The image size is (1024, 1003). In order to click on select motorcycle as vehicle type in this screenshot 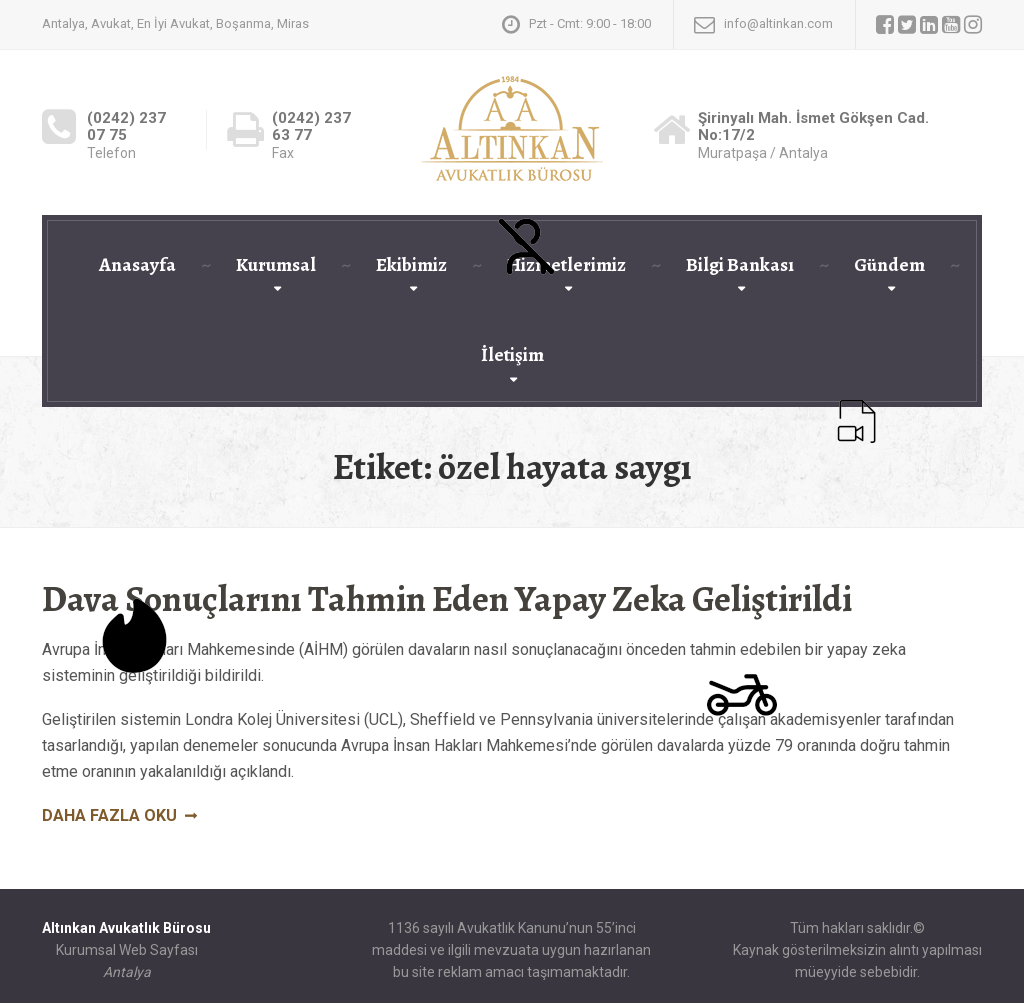, I will do `click(742, 696)`.